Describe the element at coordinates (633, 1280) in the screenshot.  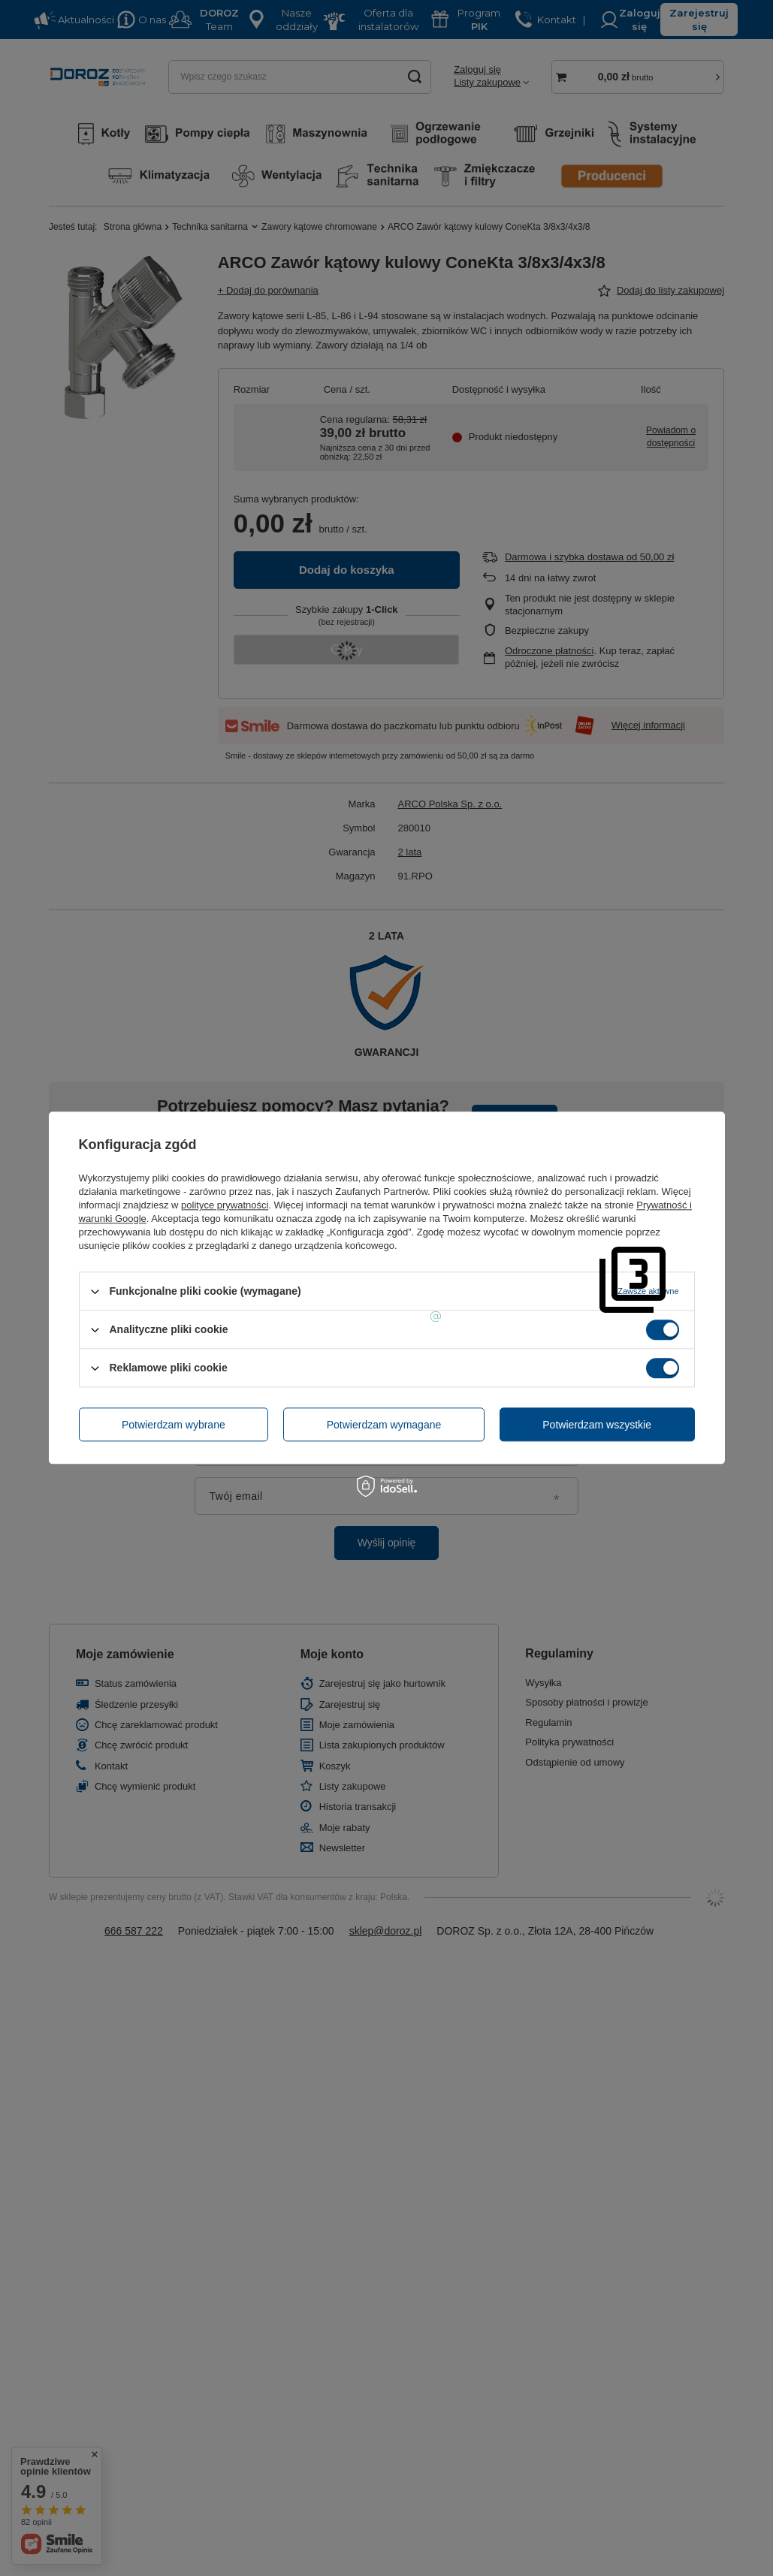
I see `filter or view the third item in a sequence` at that location.